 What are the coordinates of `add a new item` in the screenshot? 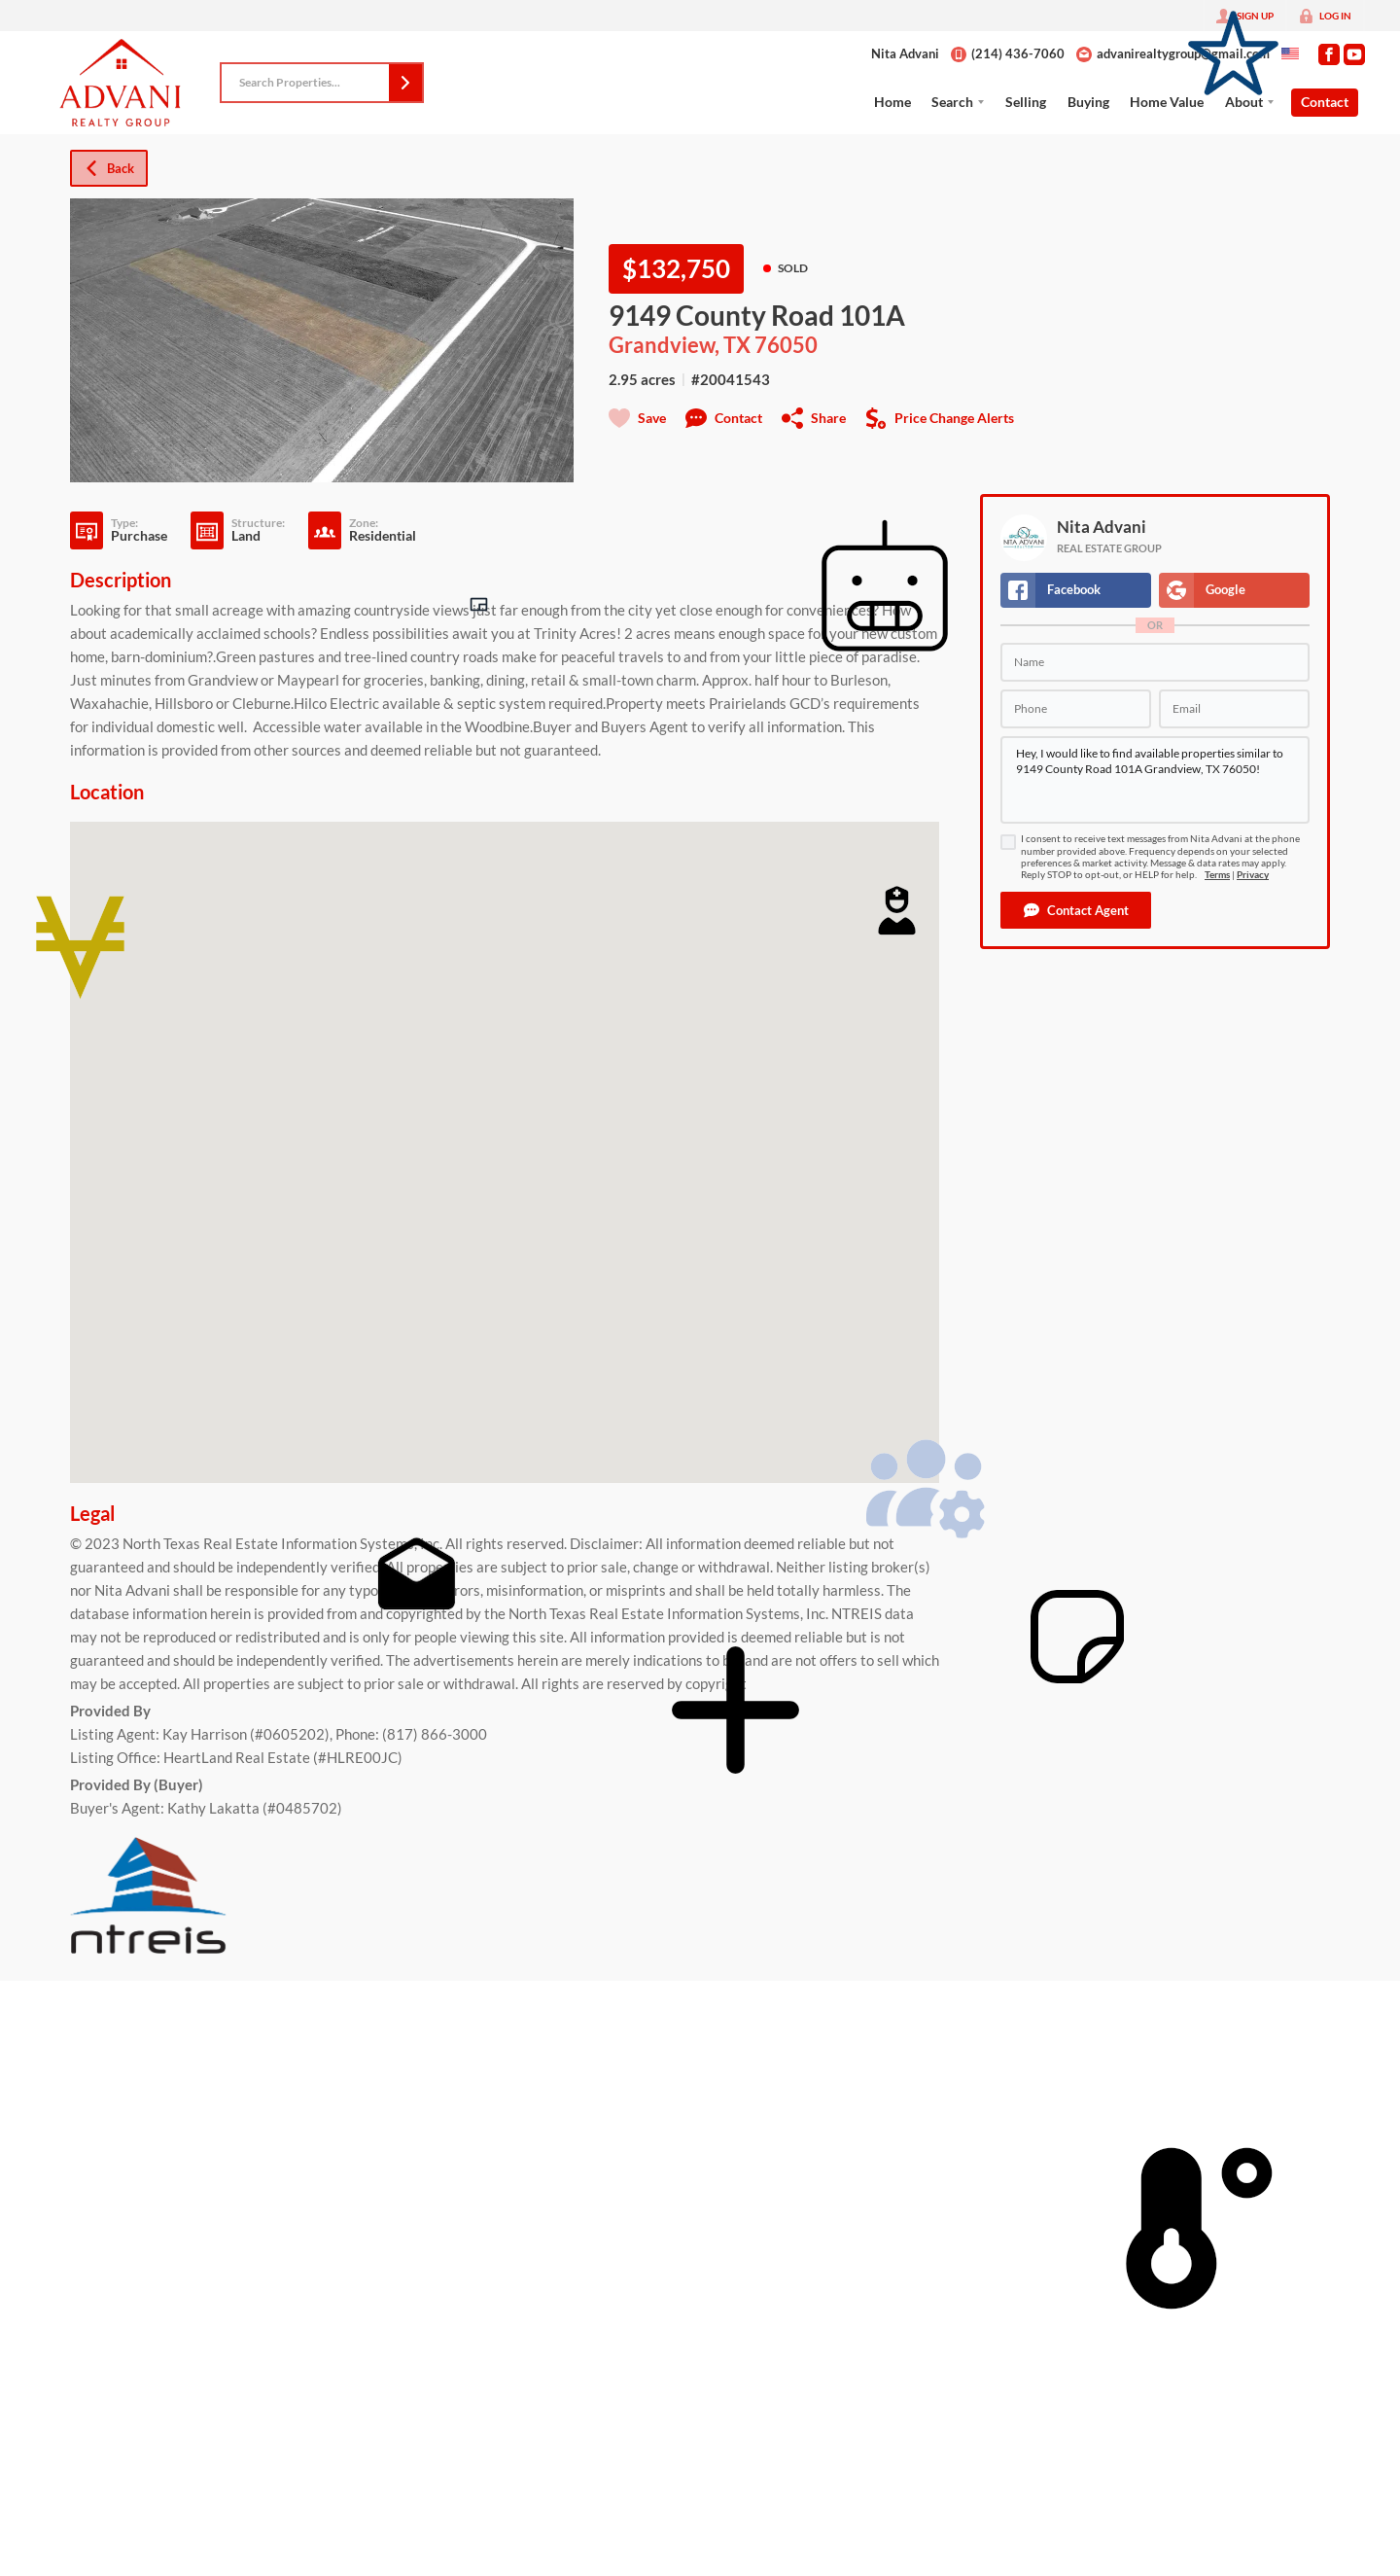 It's located at (735, 1710).